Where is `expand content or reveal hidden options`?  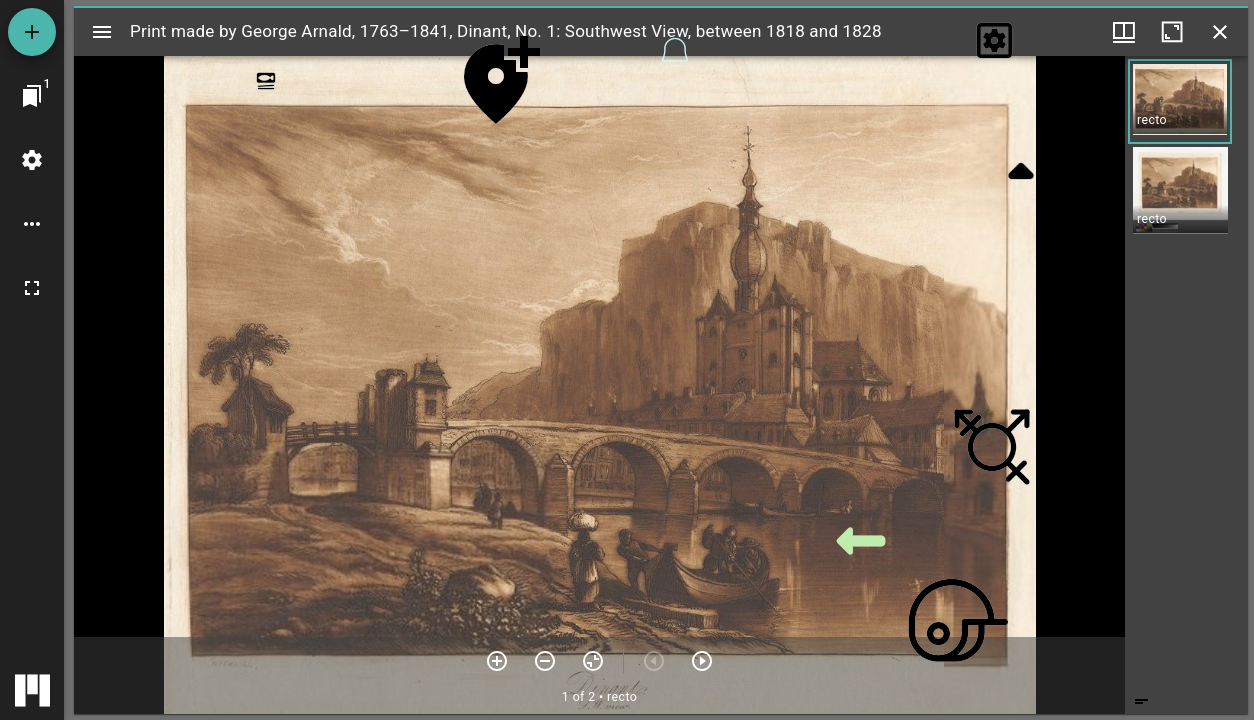
expand content or reveal hidden options is located at coordinates (1021, 172).